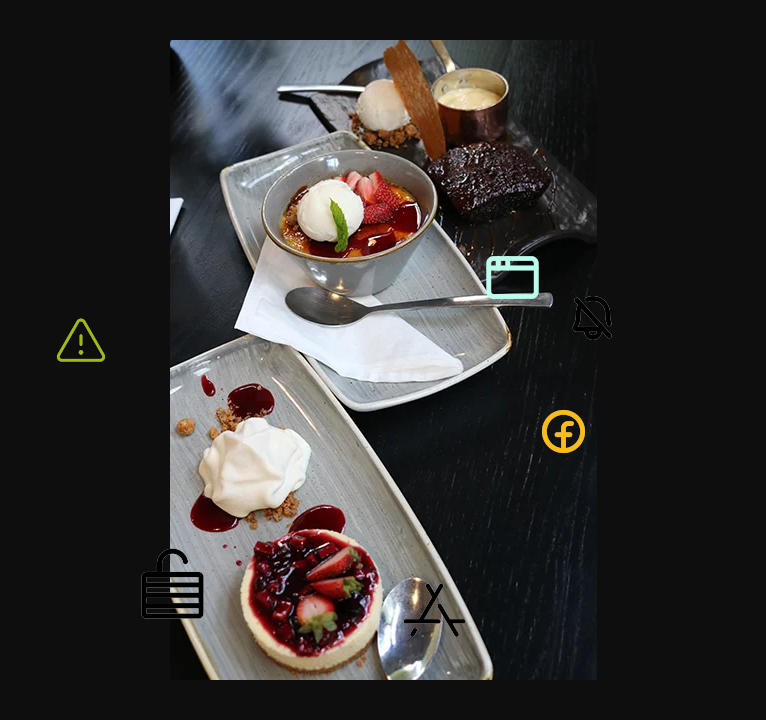 The height and width of the screenshot is (720, 766). What do you see at coordinates (563, 431) in the screenshot?
I see `open facebook app` at bounding box center [563, 431].